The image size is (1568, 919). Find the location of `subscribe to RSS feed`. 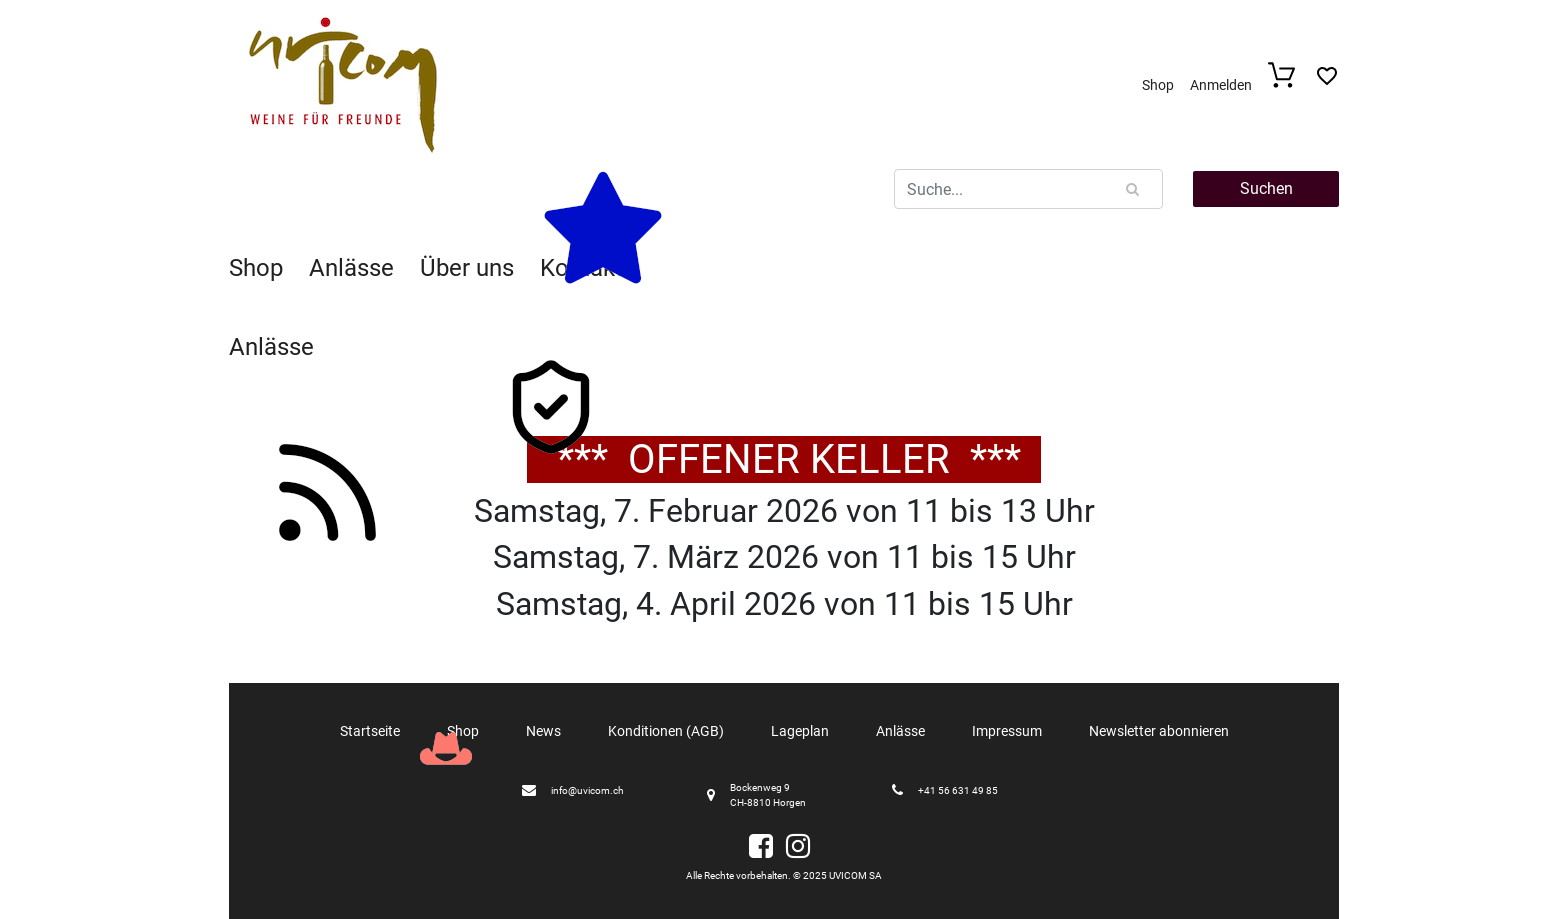

subscribe to RSS feed is located at coordinates (327, 492).